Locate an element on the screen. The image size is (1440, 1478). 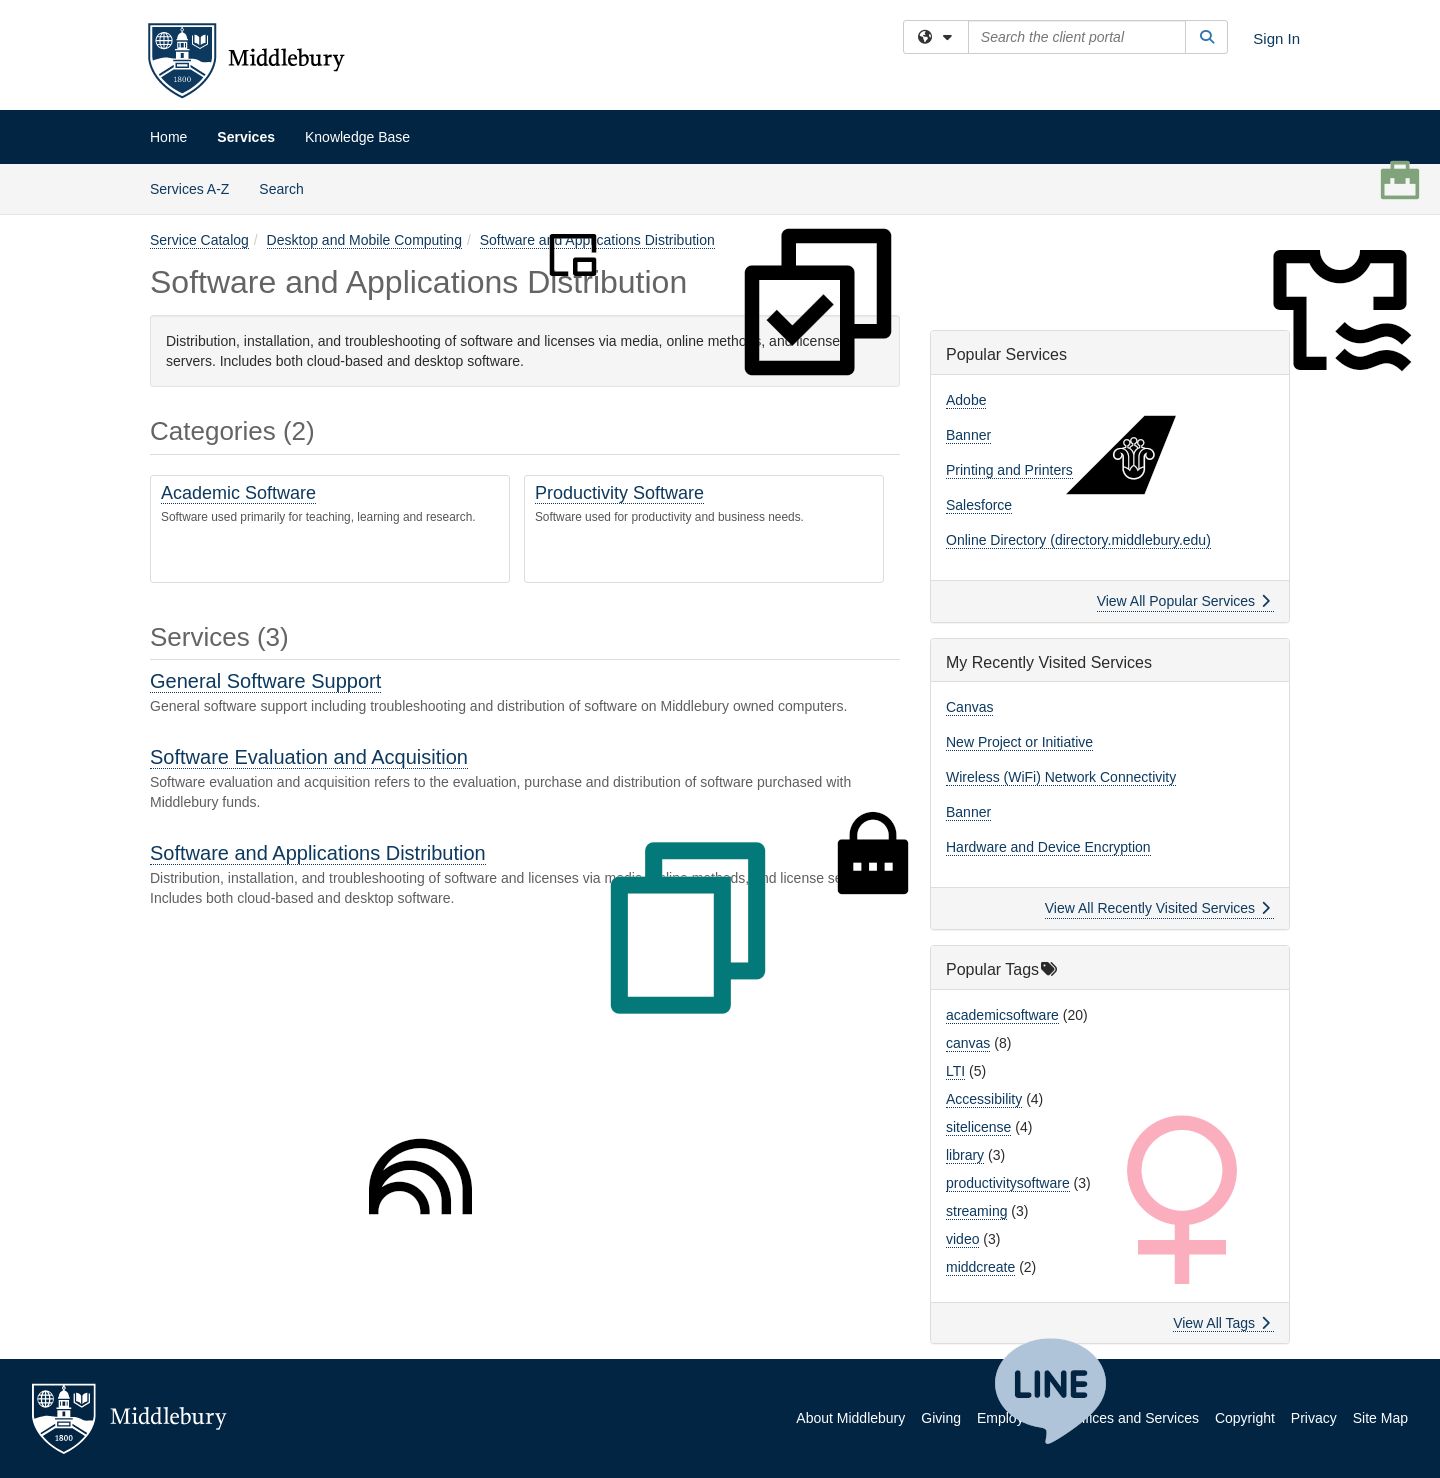
enter password to unlock is located at coordinates (873, 855).